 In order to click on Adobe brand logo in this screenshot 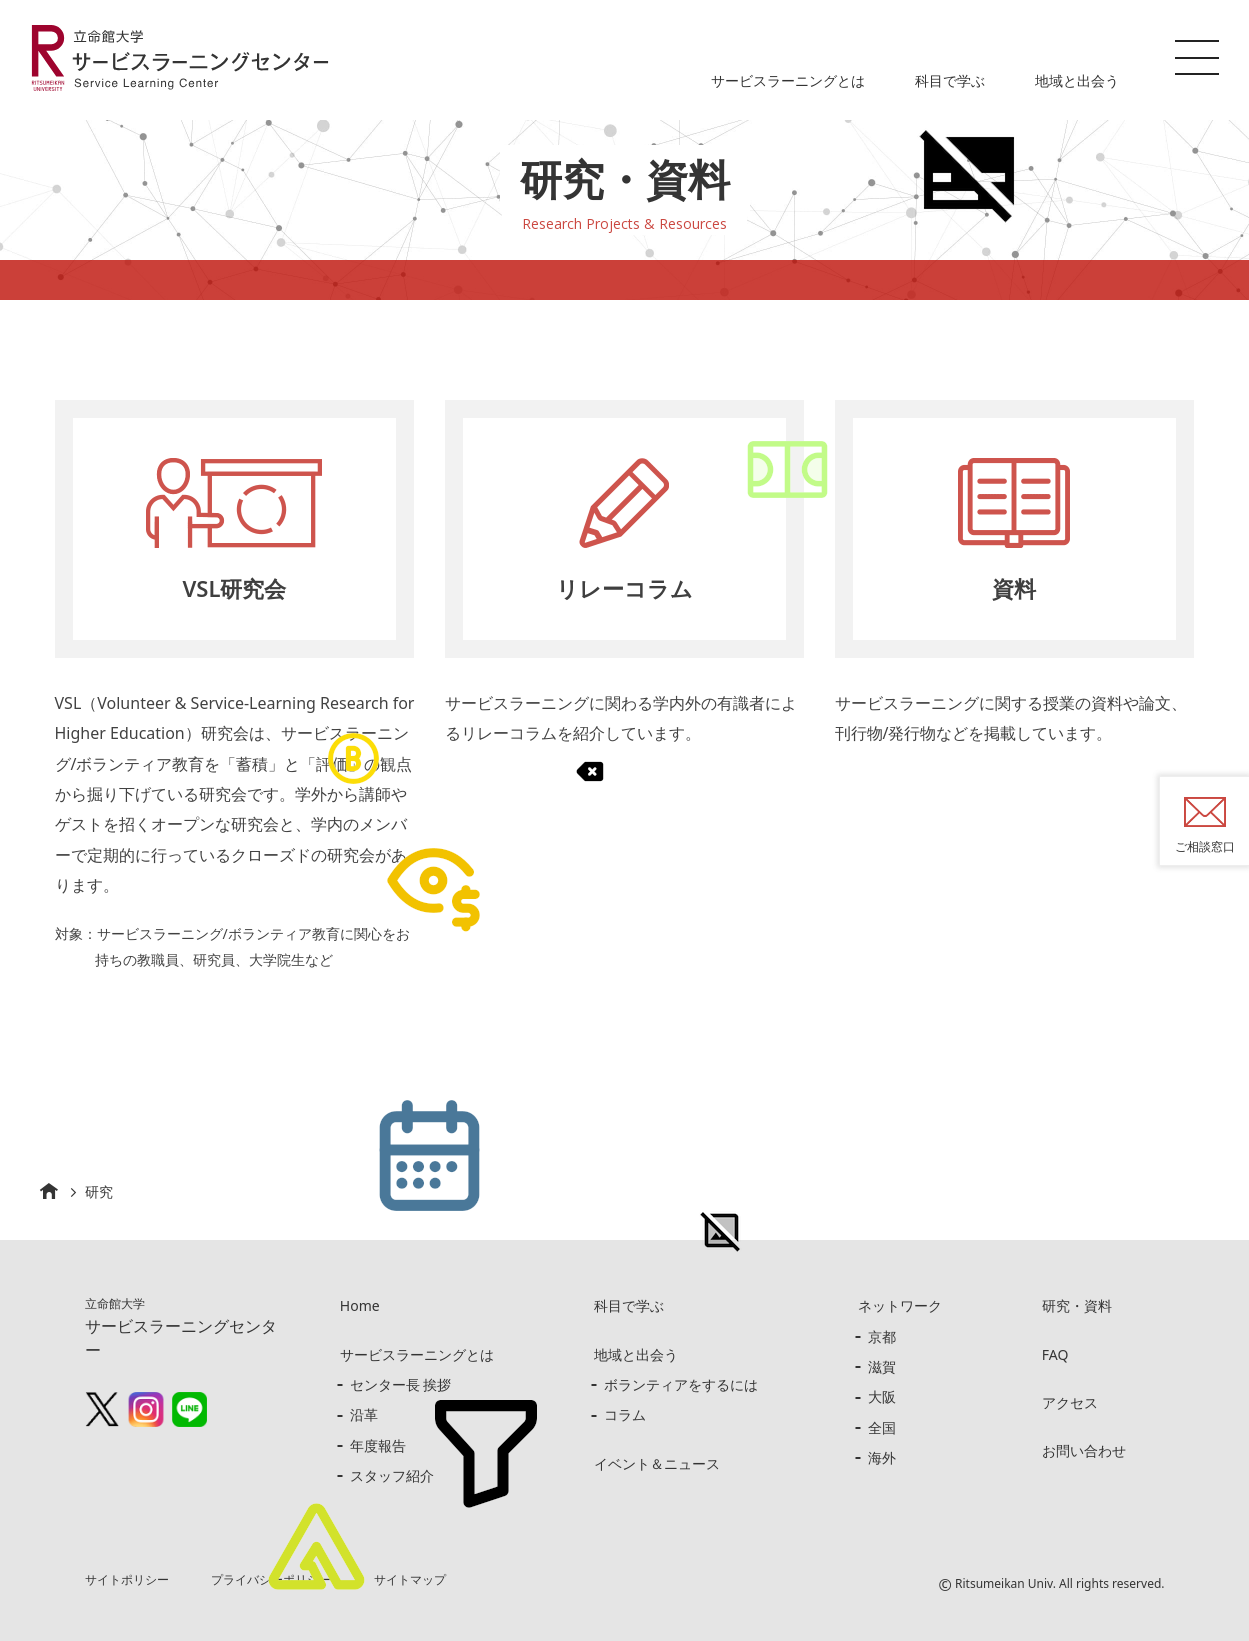, I will do `click(316, 1546)`.